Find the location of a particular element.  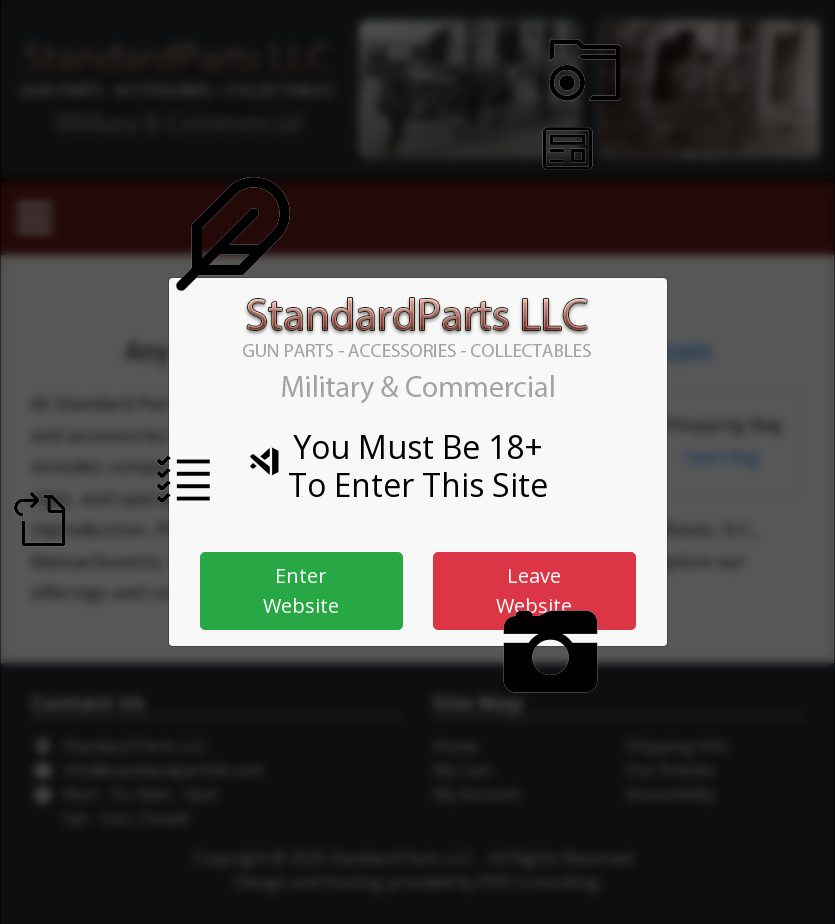

navigate to the root directory is located at coordinates (585, 70).